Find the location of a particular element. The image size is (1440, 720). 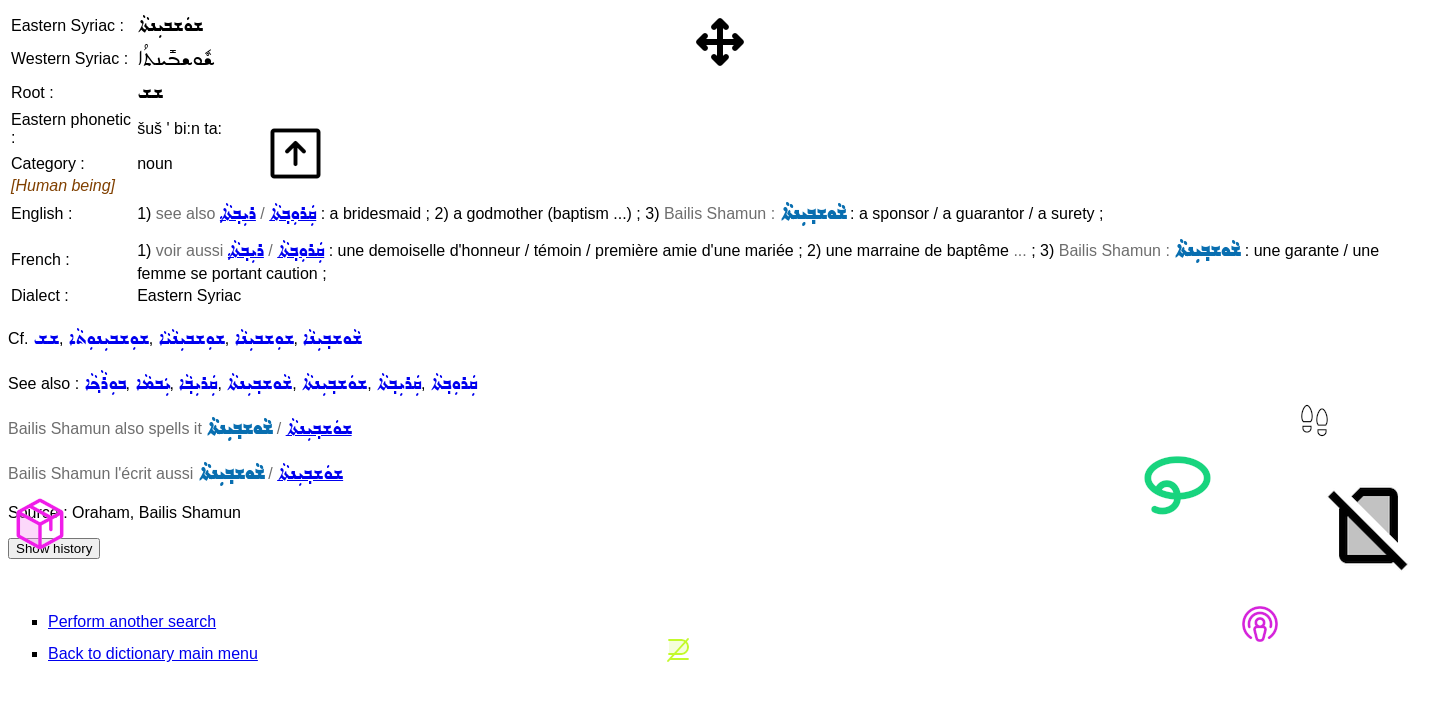

freehand selection tool is located at coordinates (1177, 482).